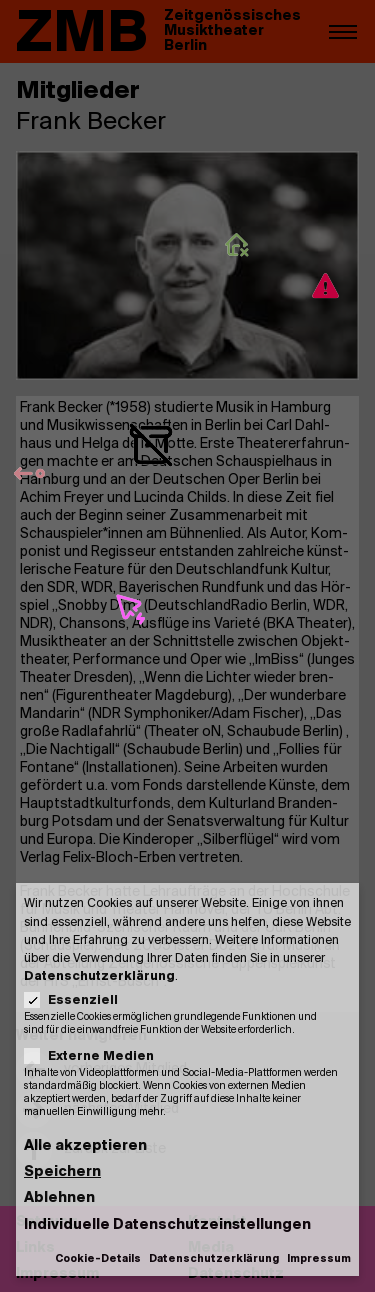  I want to click on move item to the left, so click(29, 473).